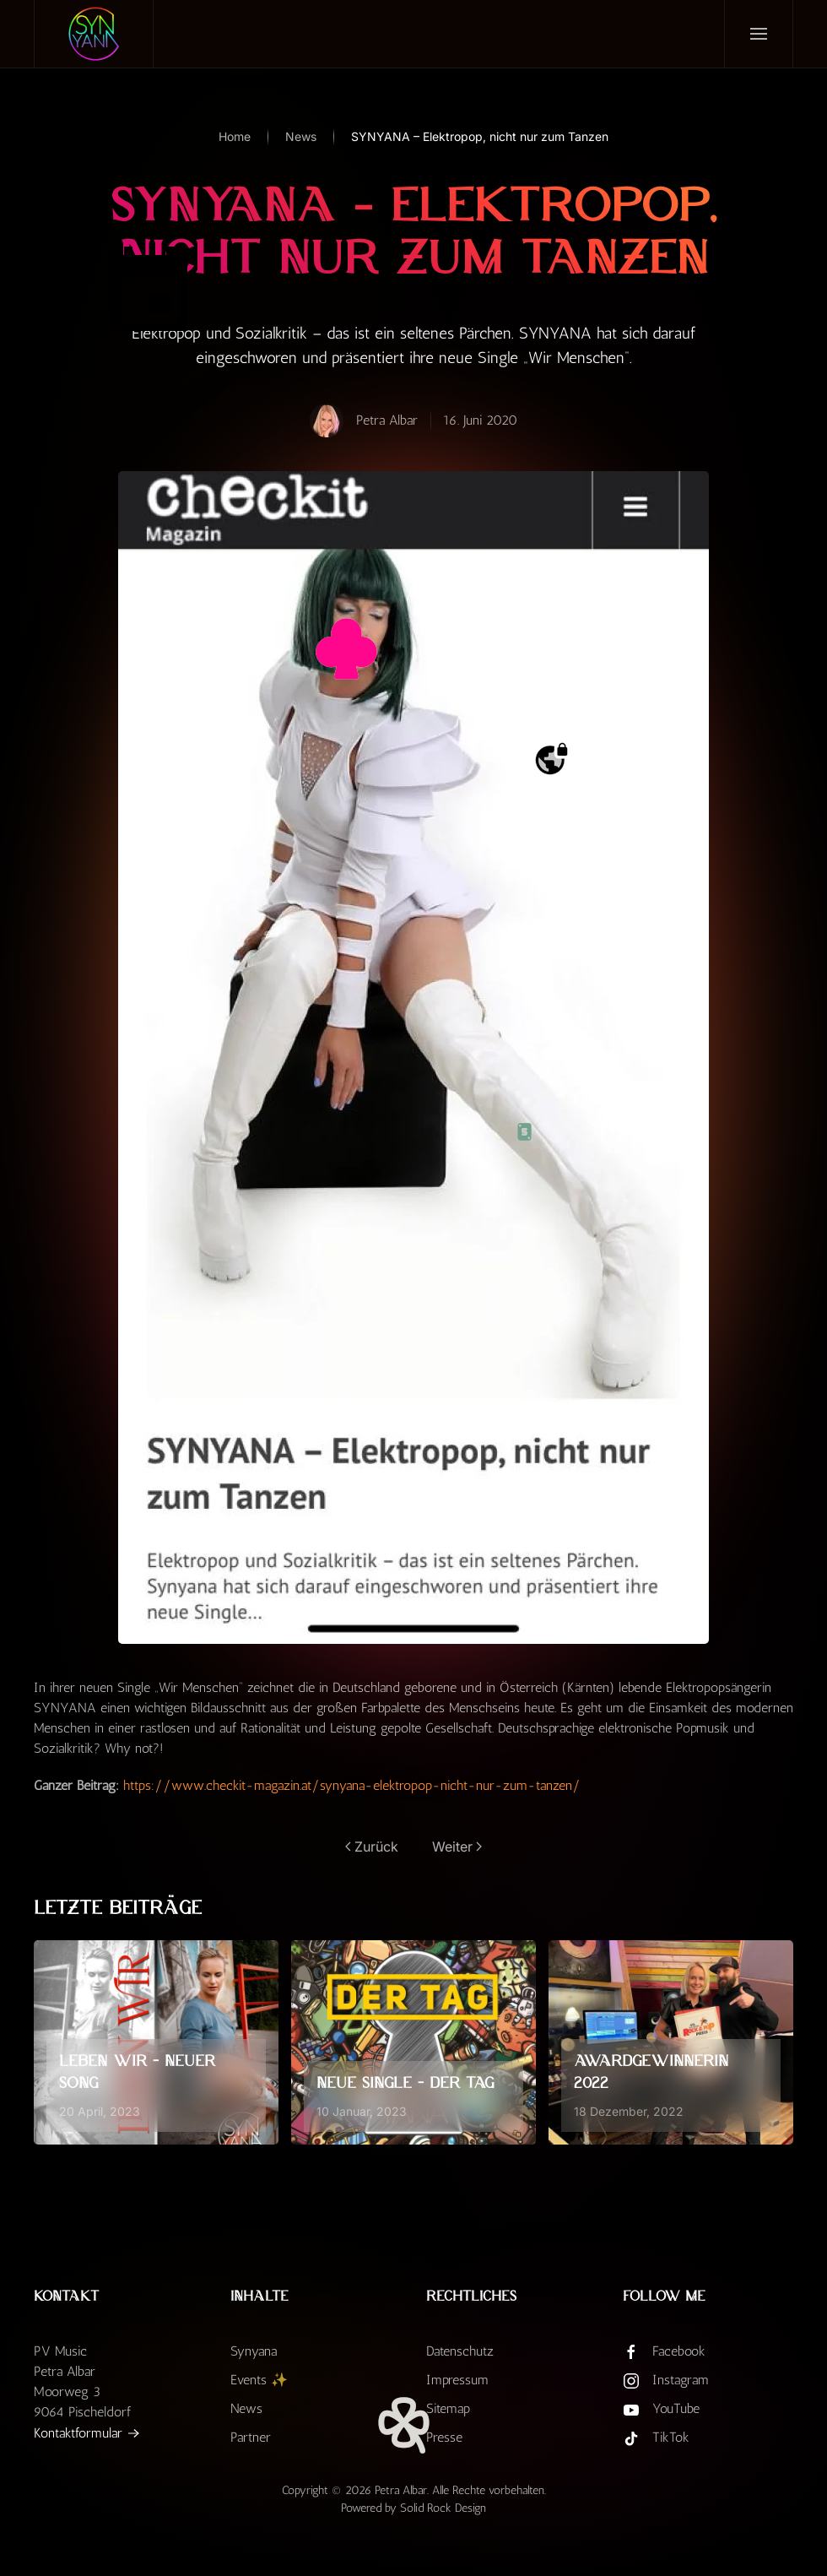 The width and height of the screenshot is (827, 2576). I want to click on select the five card in a card game, so click(524, 1131).